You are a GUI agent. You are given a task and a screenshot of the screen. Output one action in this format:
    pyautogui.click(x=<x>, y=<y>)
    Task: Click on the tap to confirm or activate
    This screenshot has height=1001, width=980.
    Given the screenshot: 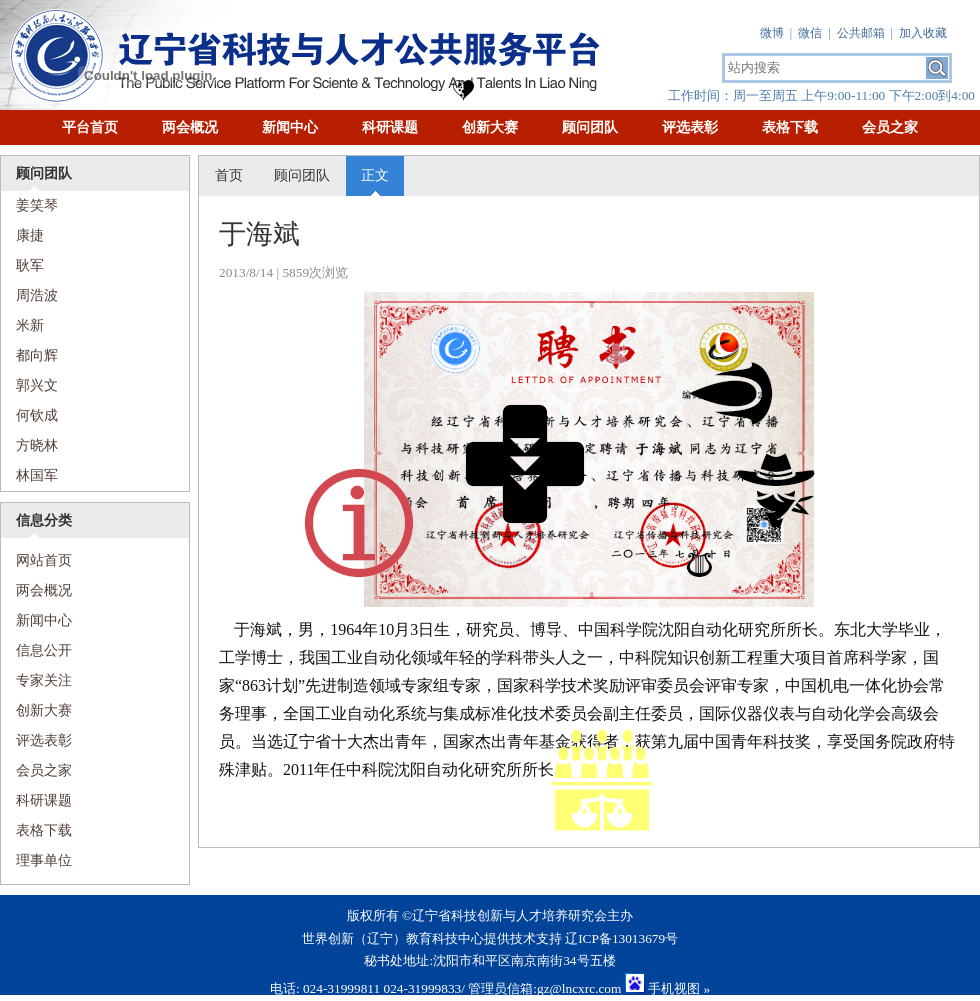 What is the action you would take?
    pyautogui.click(x=616, y=354)
    